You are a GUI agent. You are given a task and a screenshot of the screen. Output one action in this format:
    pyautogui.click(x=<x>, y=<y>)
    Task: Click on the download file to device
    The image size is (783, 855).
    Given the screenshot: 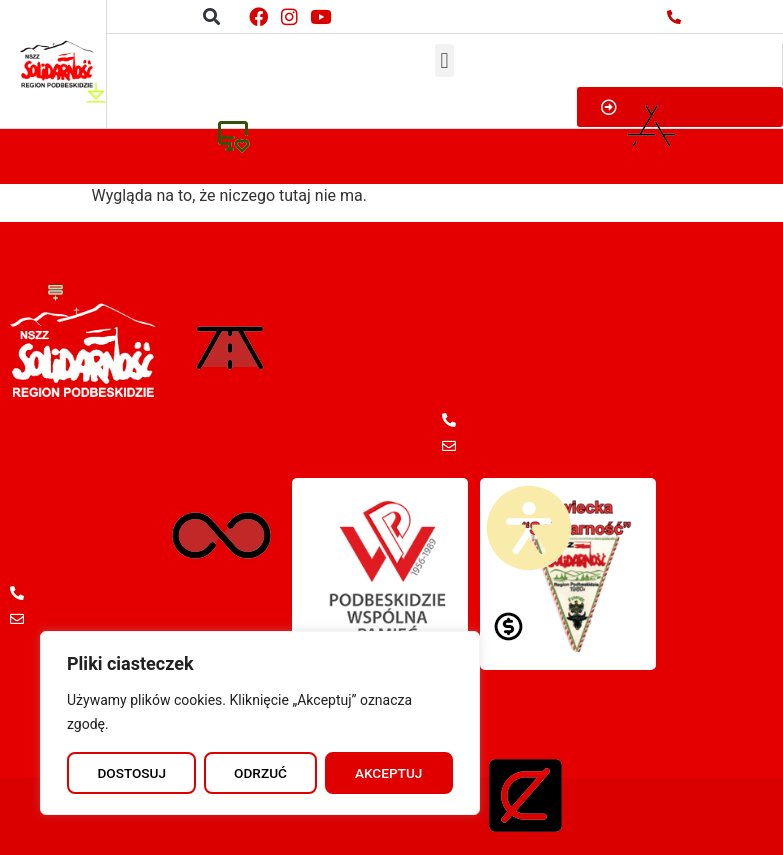 What is the action you would take?
    pyautogui.click(x=96, y=93)
    